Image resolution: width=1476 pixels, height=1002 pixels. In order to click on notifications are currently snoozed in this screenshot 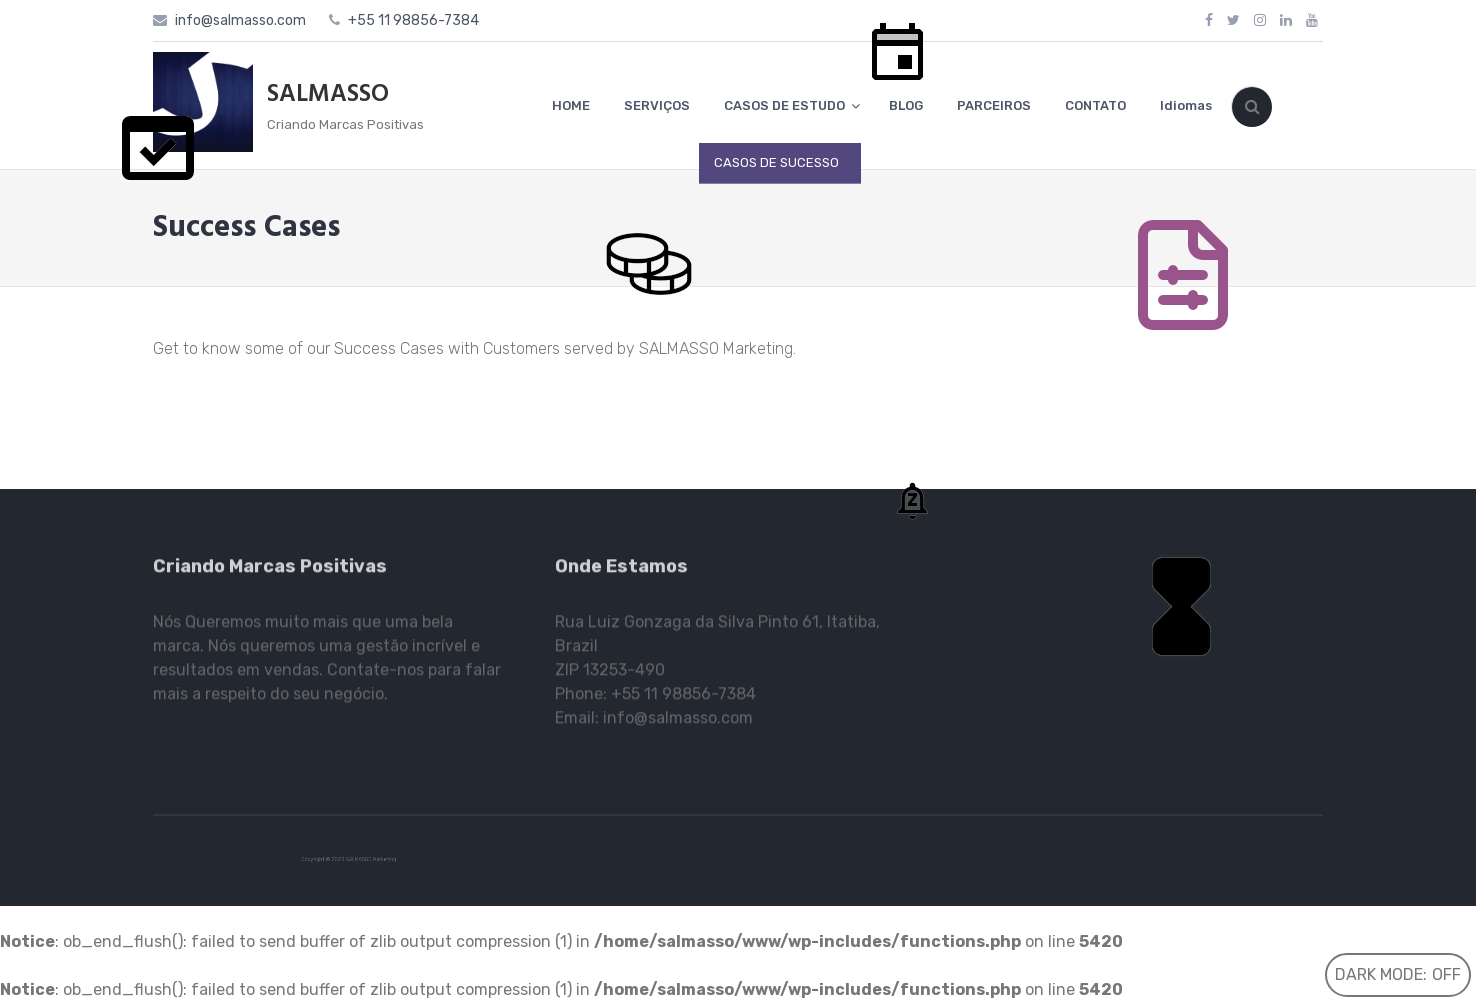, I will do `click(912, 500)`.